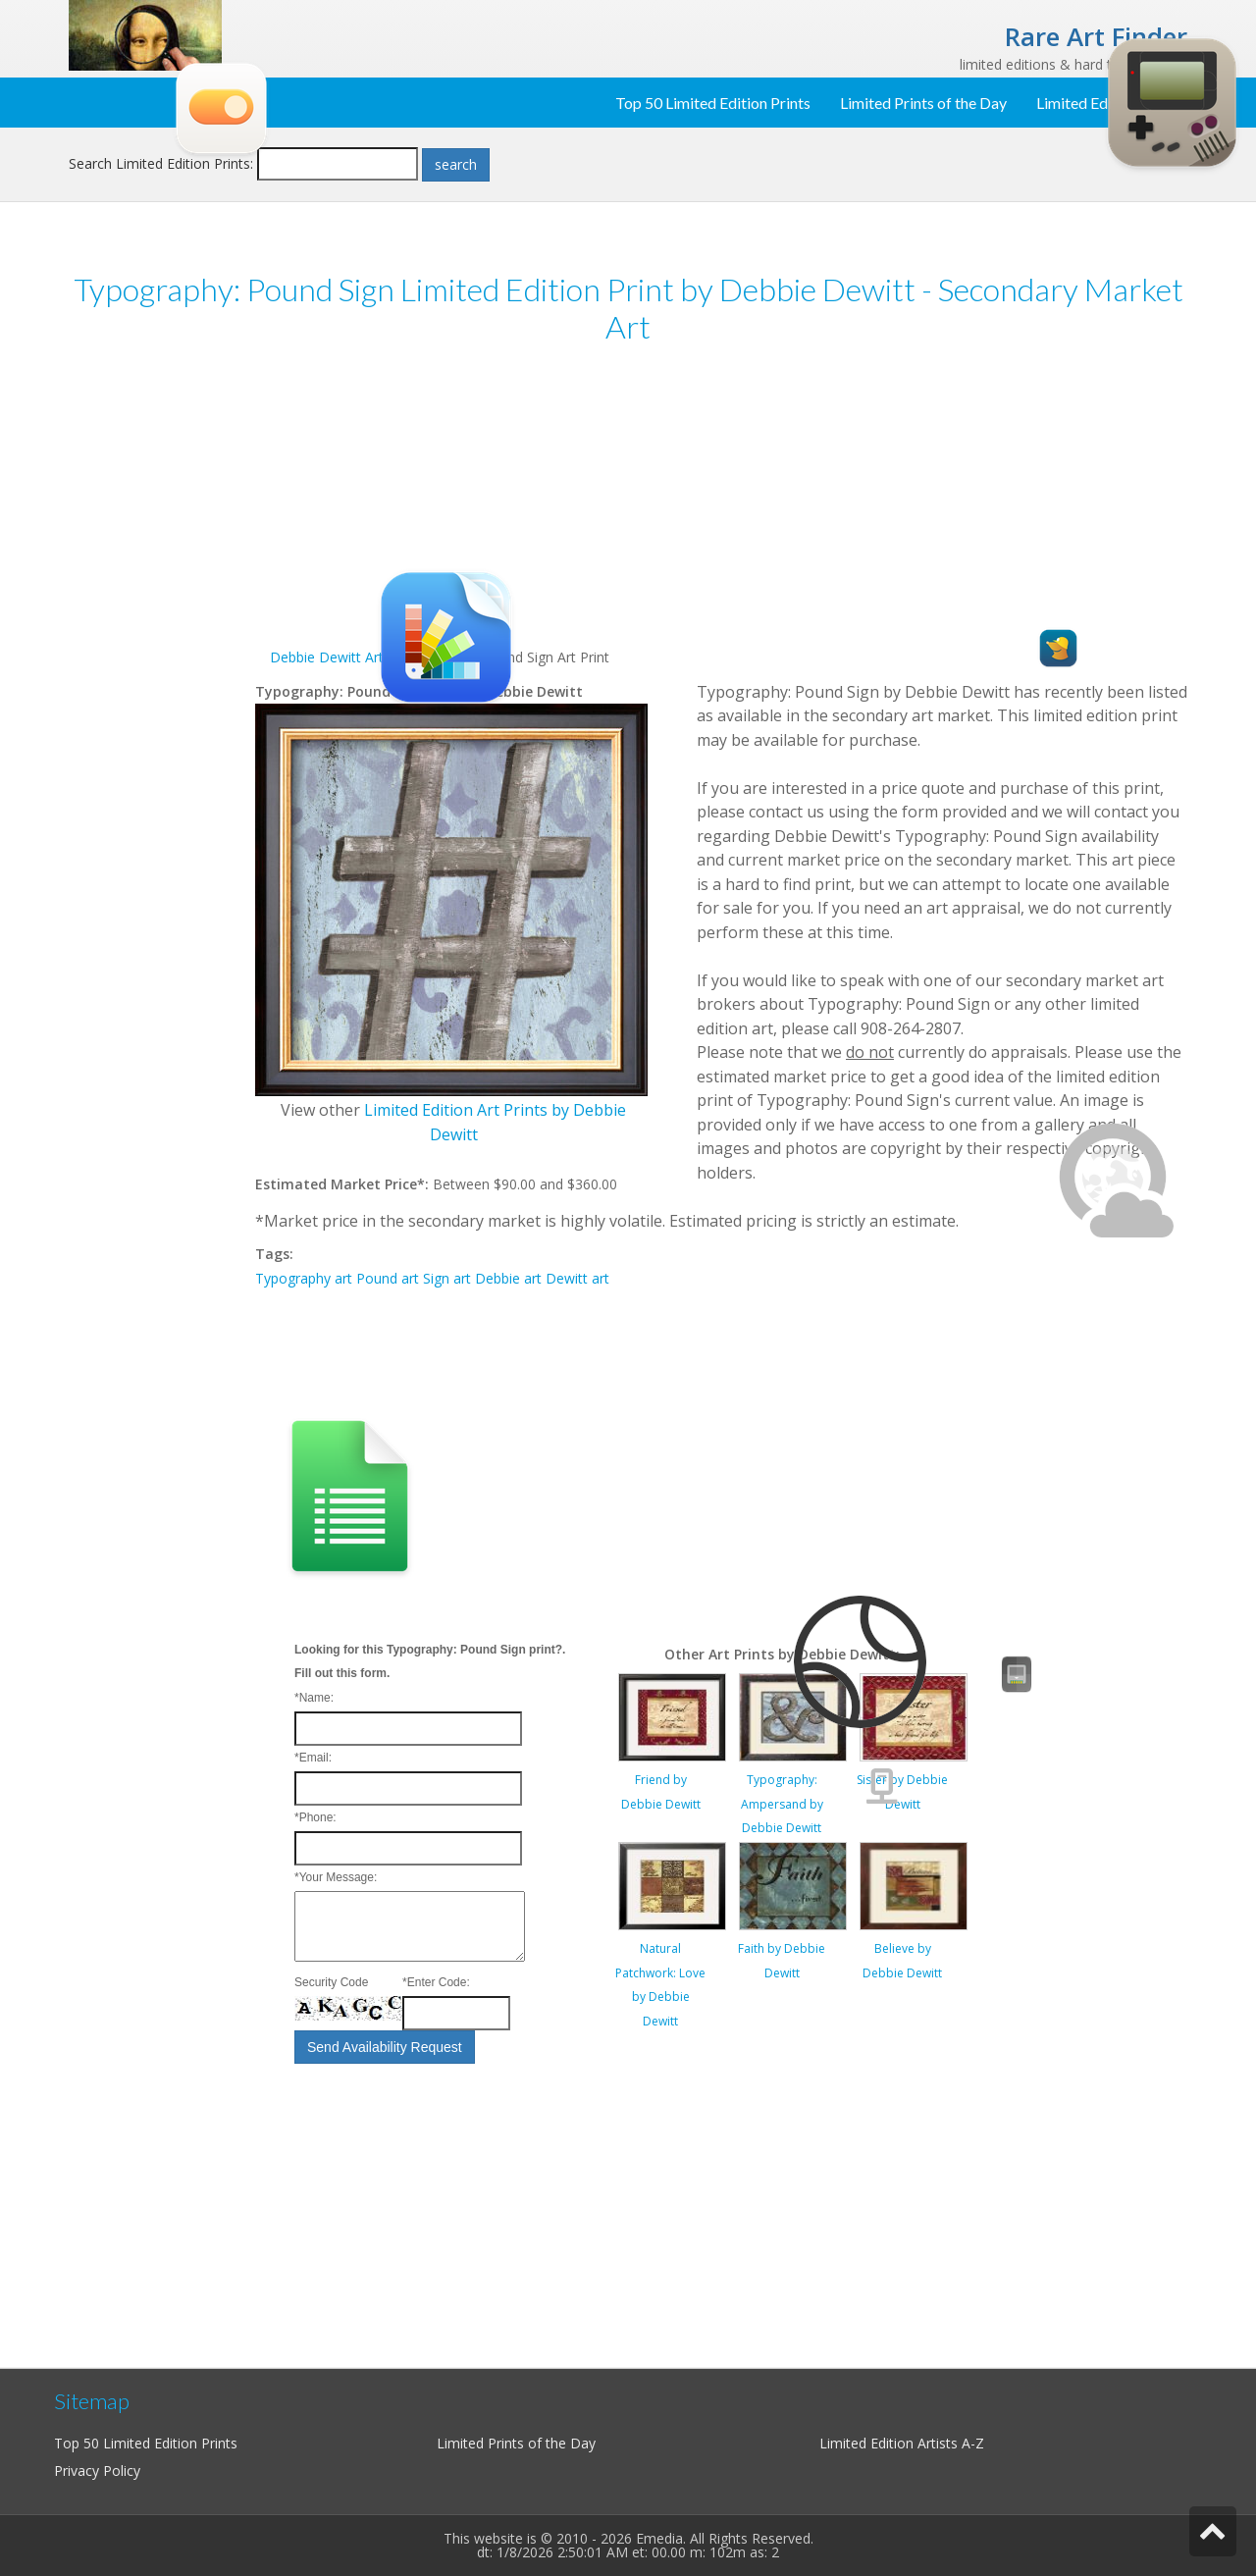  I want to click on open appearance and theme settings, so click(445, 637).